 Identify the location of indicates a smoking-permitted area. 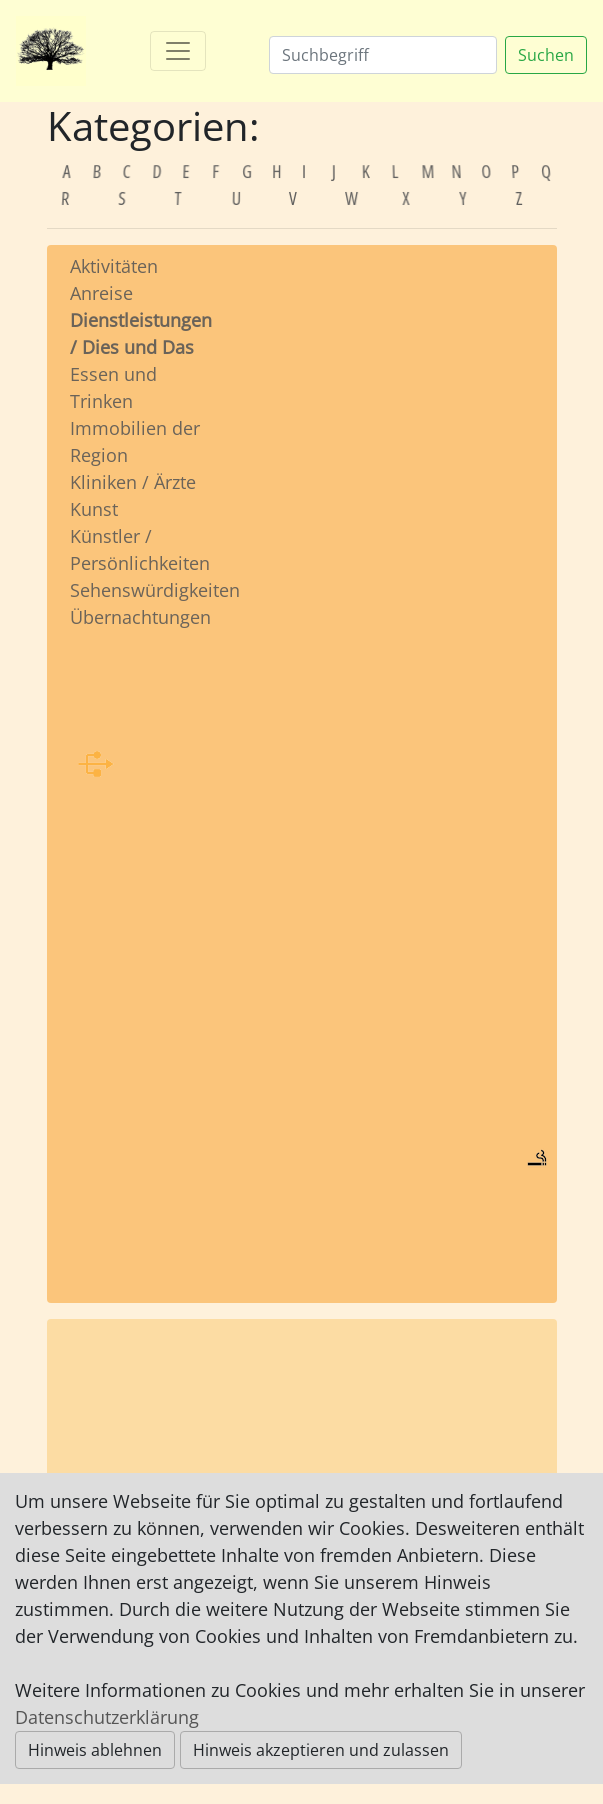
(537, 1159).